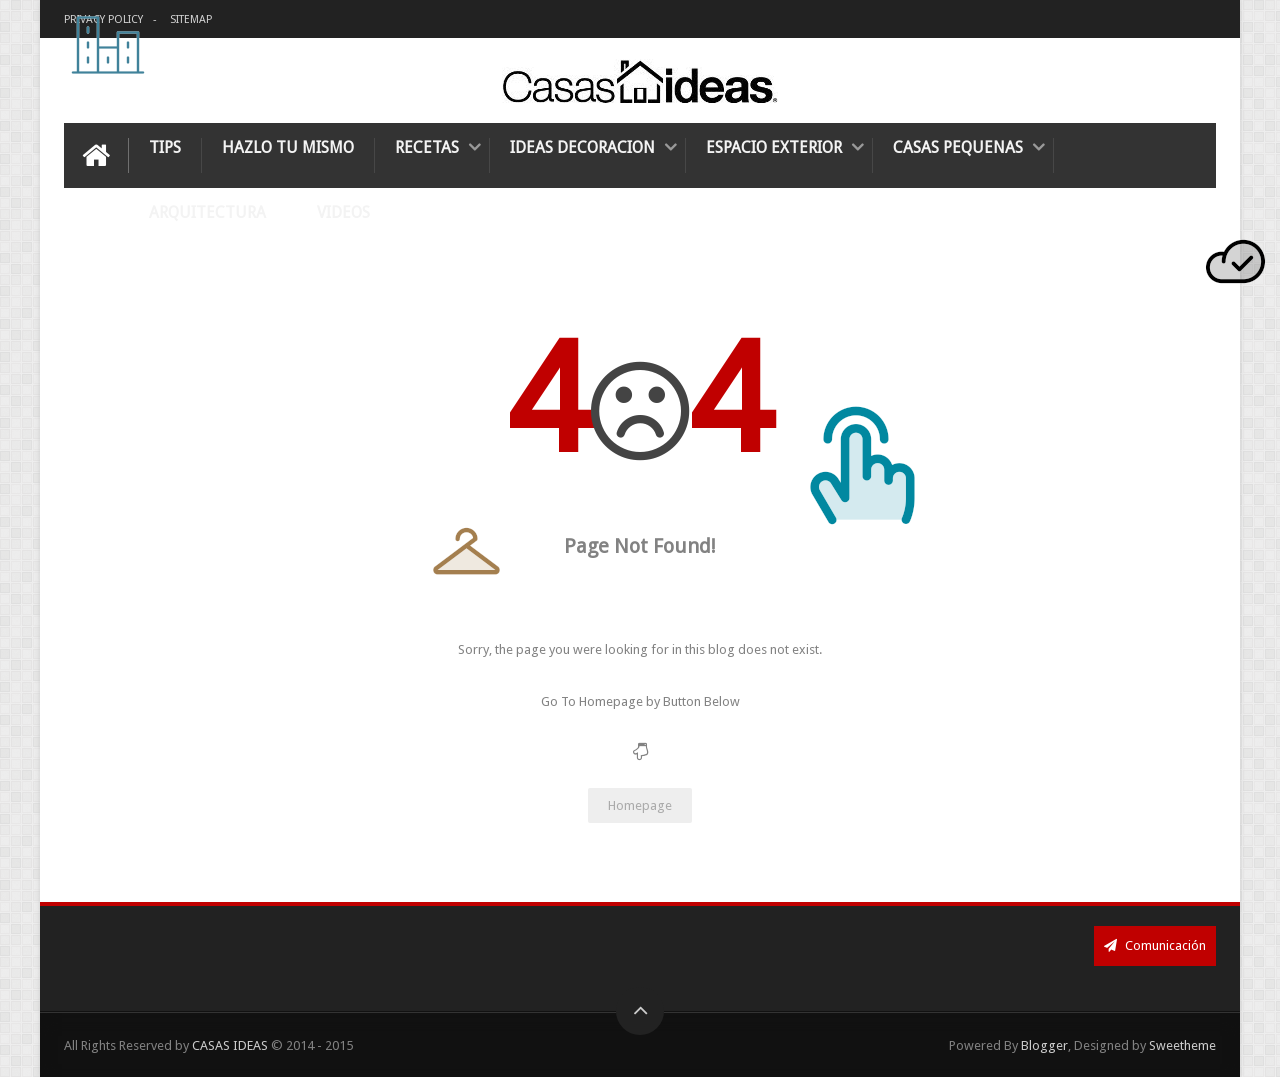 This screenshot has height=1077, width=1280. What do you see at coordinates (862, 467) in the screenshot?
I see `tap to interact with this element` at bounding box center [862, 467].